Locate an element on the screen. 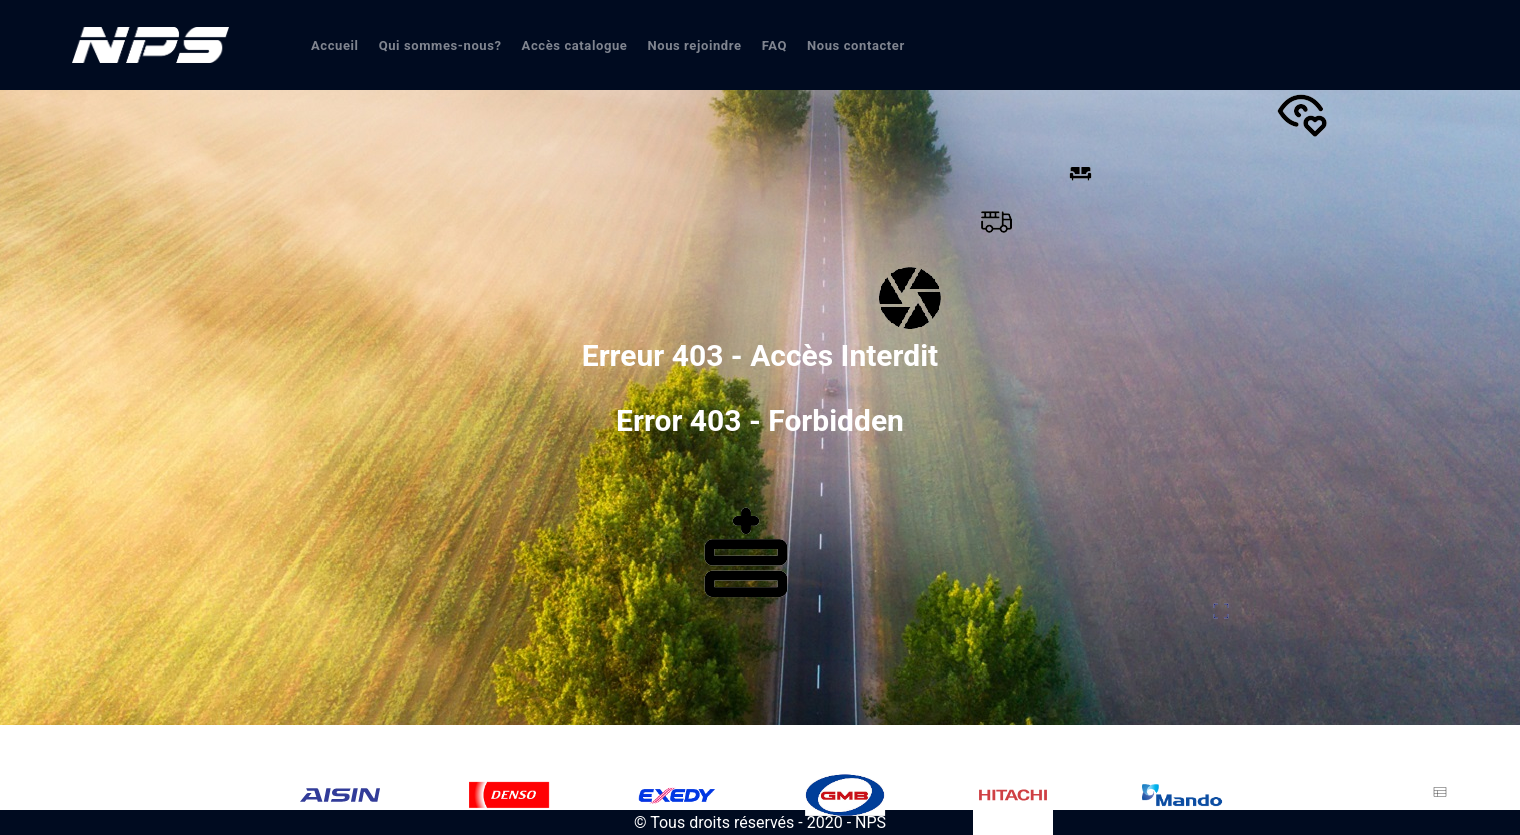 The width and height of the screenshot is (1520, 835). browse furniture or home decor items is located at coordinates (1080, 173).